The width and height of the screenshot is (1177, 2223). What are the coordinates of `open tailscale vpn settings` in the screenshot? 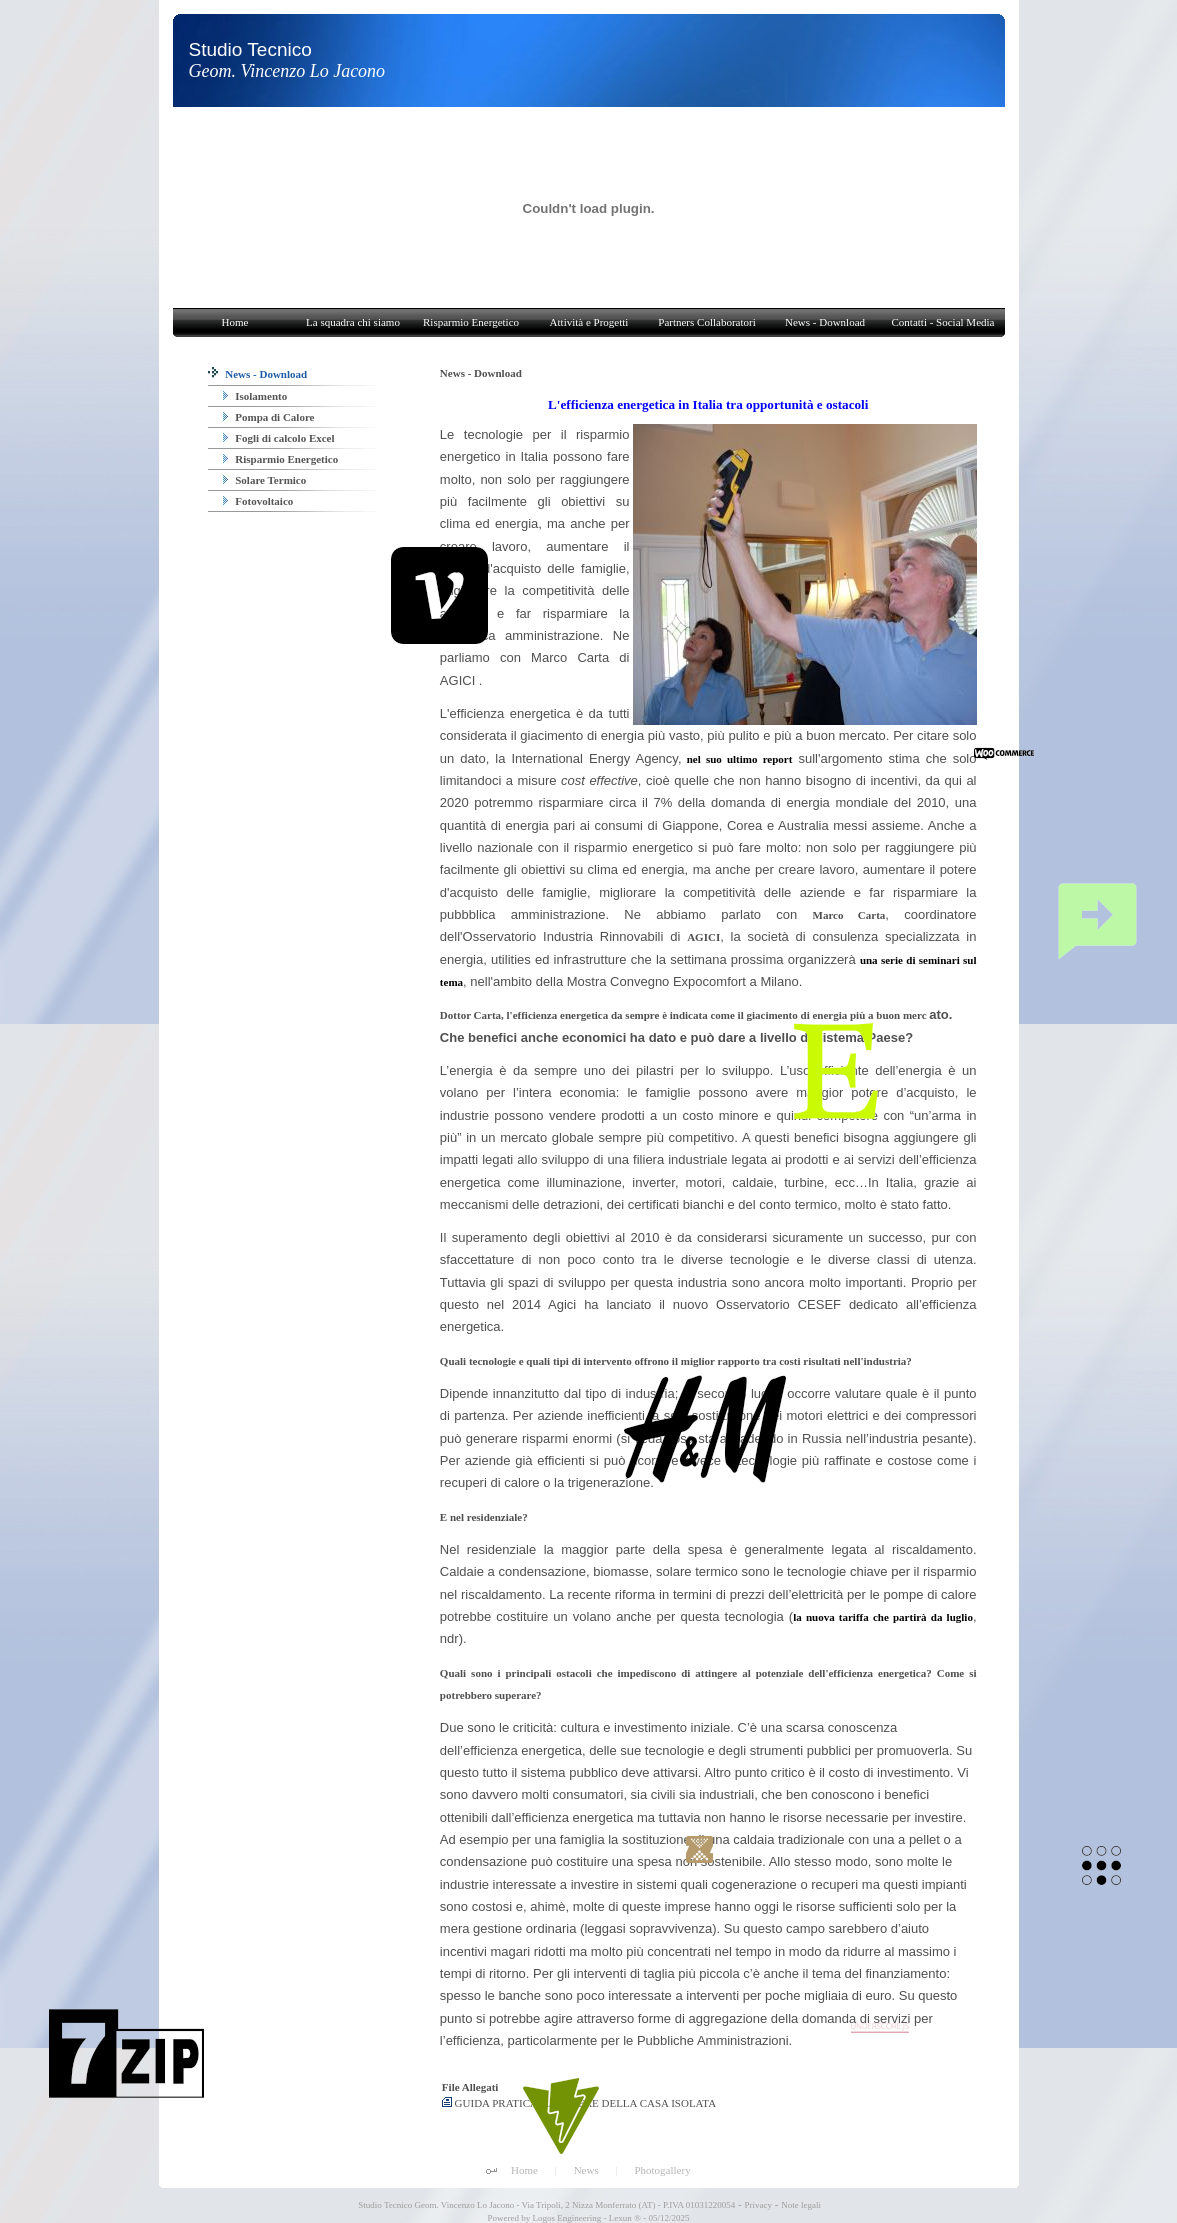 It's located at (1101, 1865).